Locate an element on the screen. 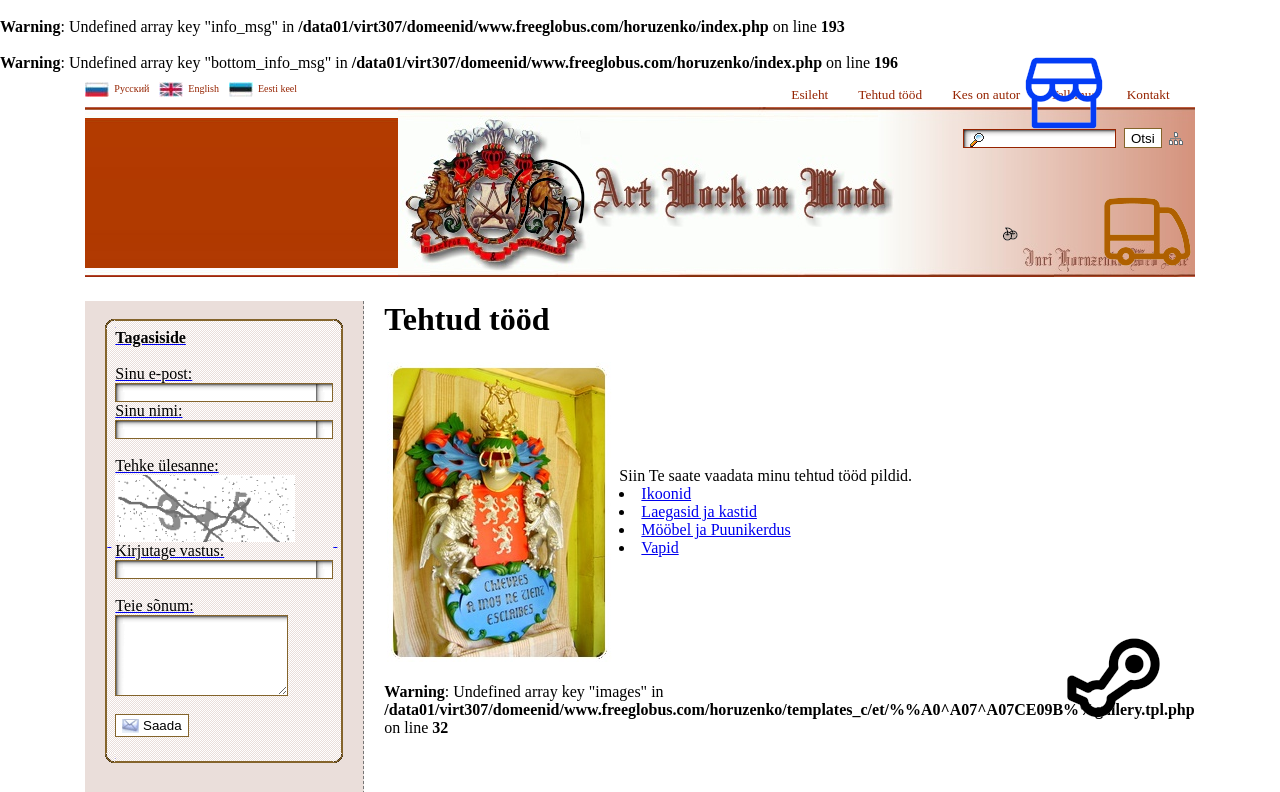 The height and width of the screenshot is (792, 1280). authenticate with fingerprint is located at coordinates (546, 197).